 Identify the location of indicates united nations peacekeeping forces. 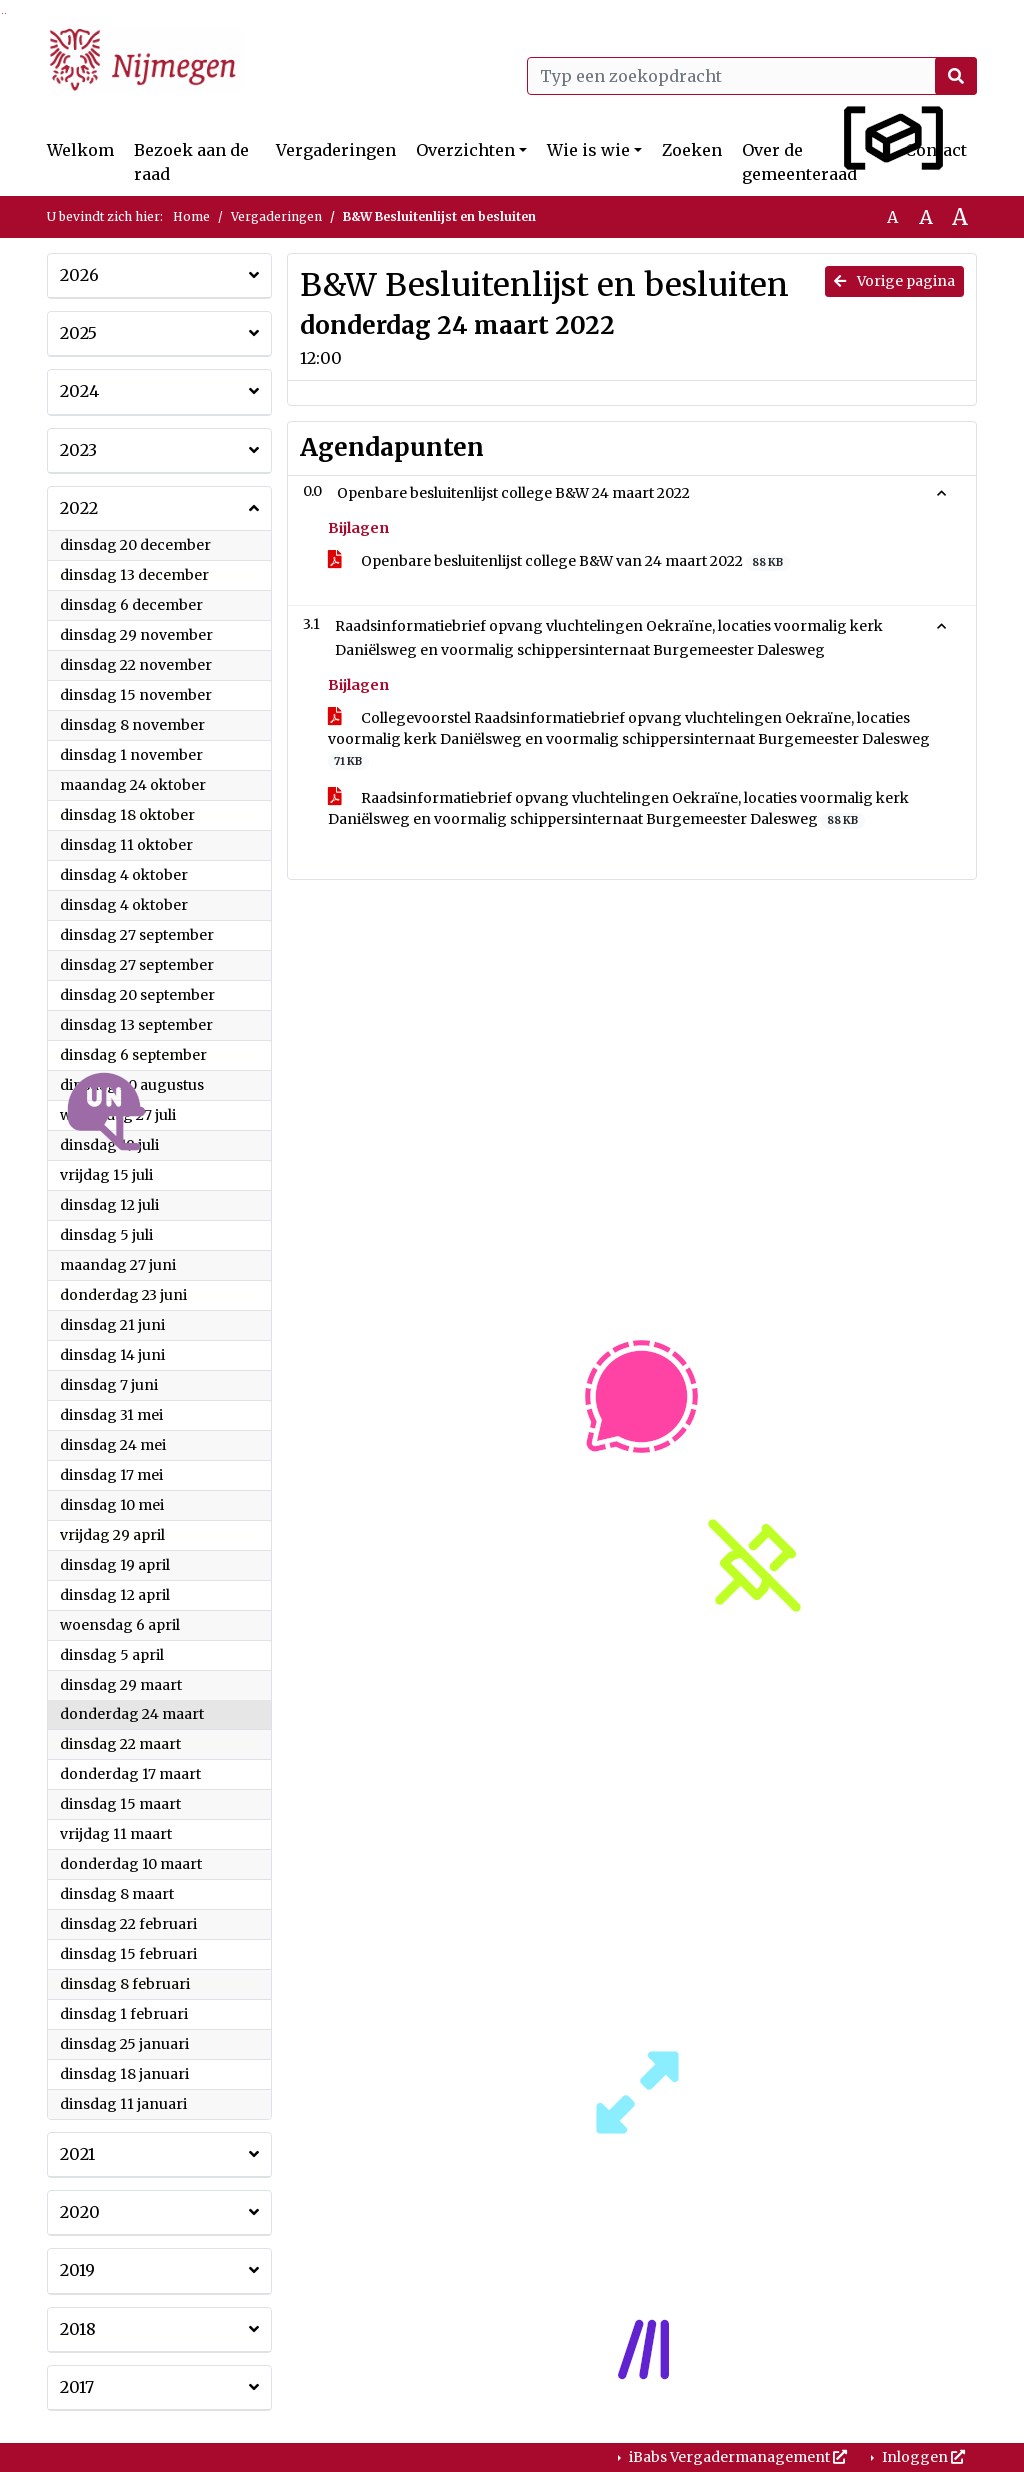
(106, 1111).